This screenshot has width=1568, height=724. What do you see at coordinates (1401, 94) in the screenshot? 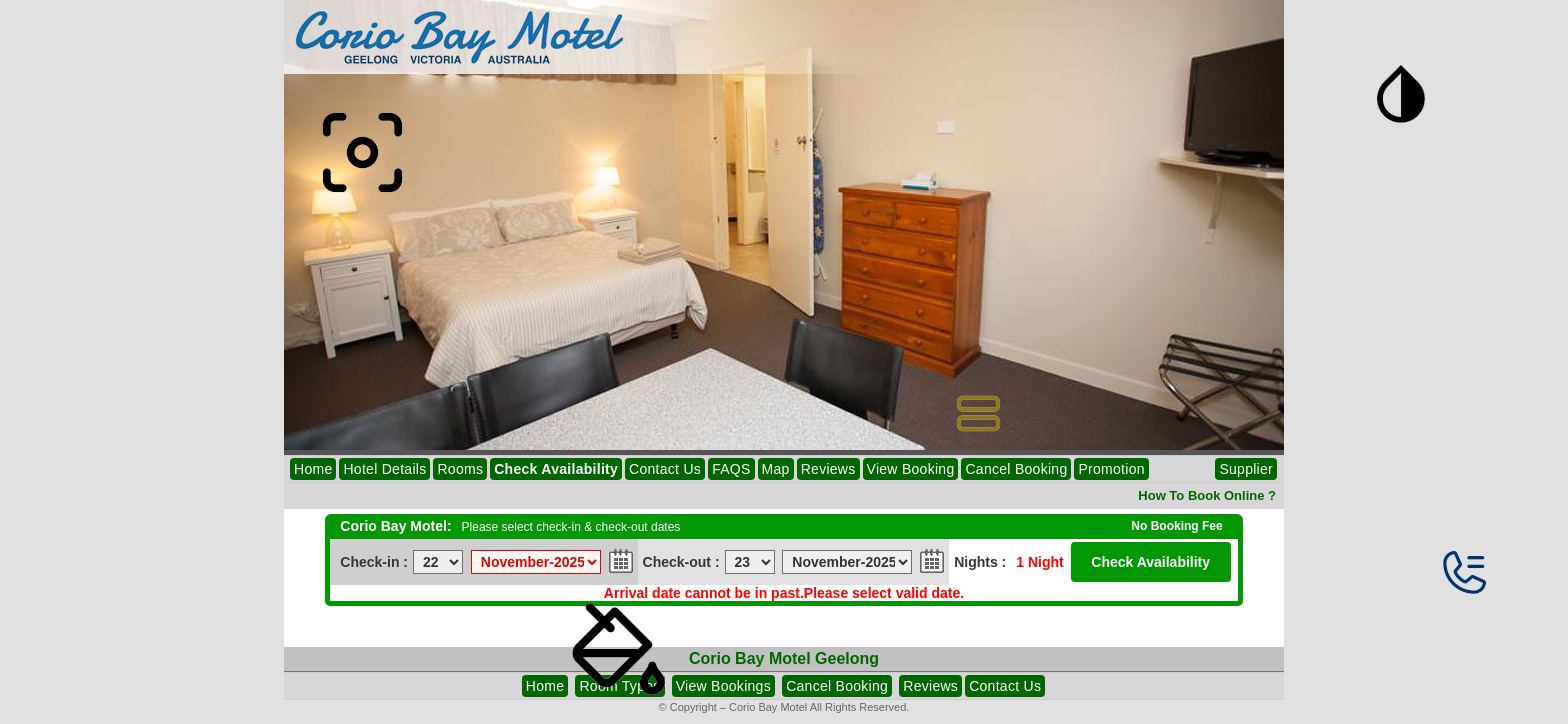
I see `toggle color inversion or contrast settings` at bounding box center [1401, 94].